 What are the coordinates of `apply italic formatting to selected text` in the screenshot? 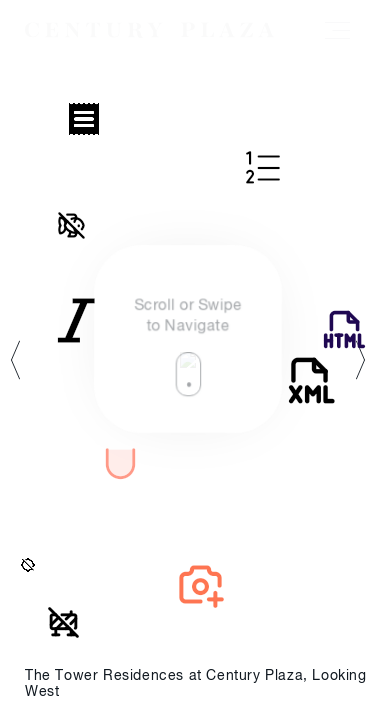 It's located at (77, 320).